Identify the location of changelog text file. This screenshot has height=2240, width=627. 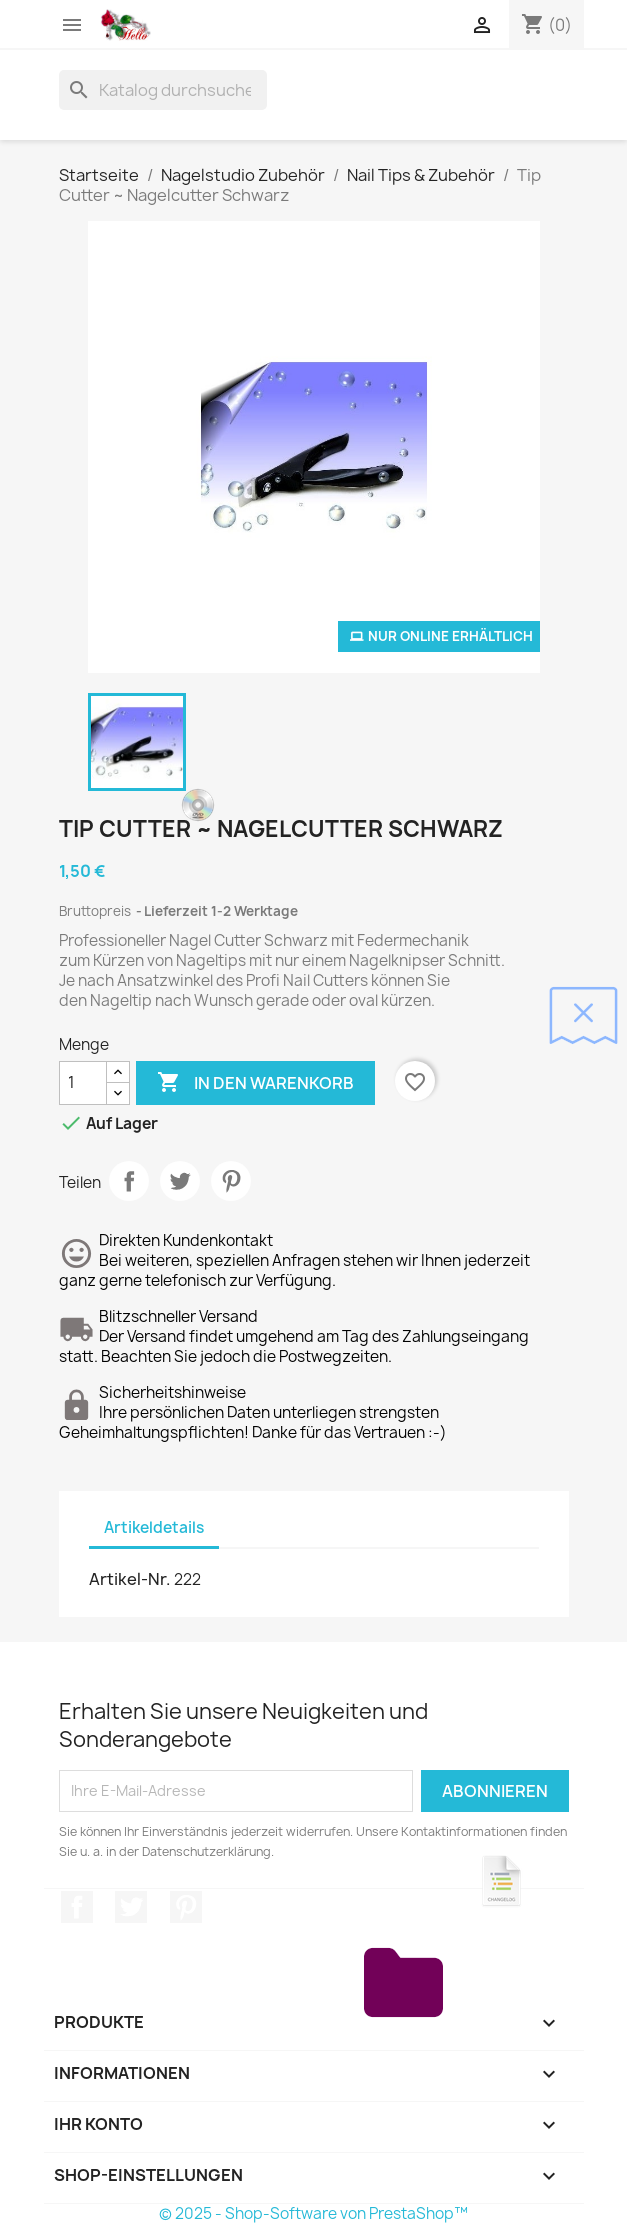
(501, 1881).